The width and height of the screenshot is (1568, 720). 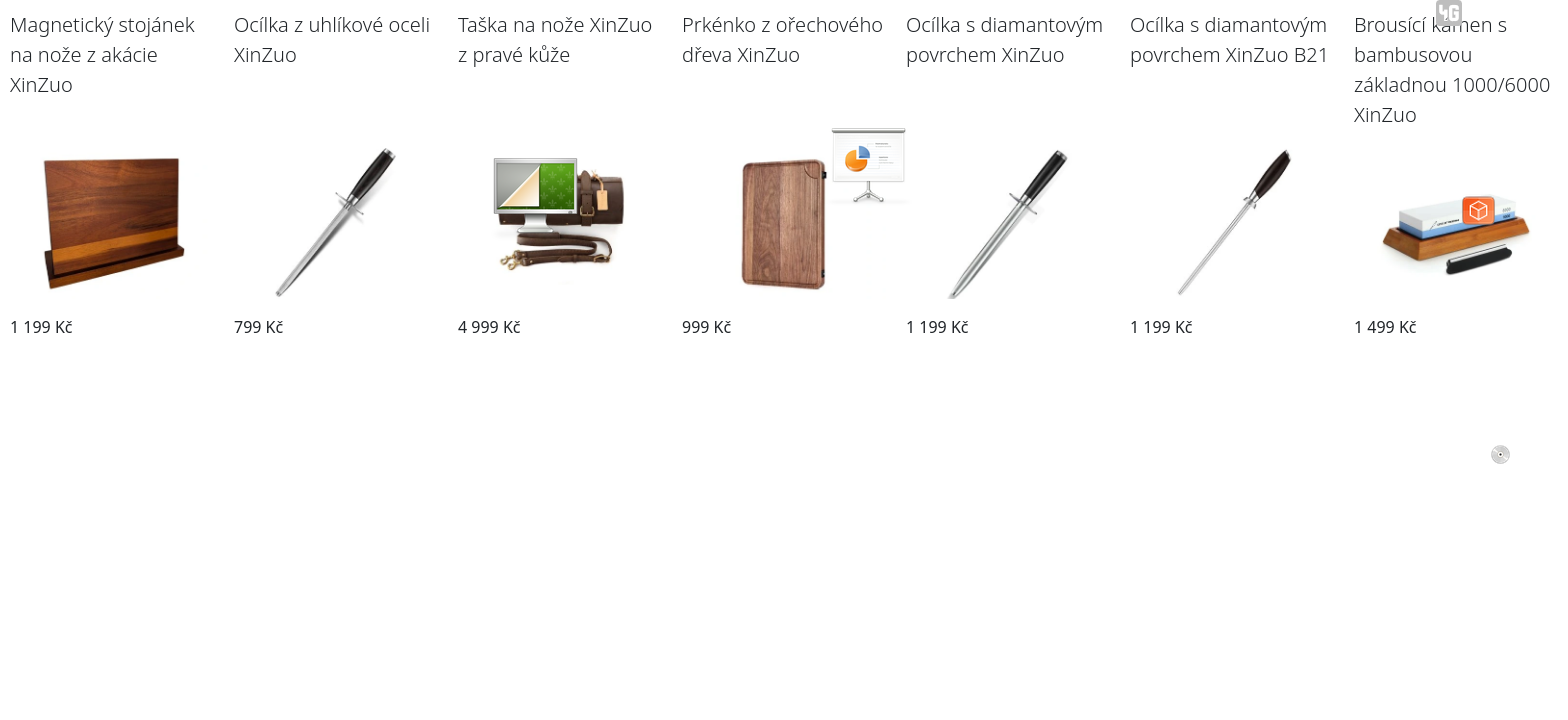 What do you see at coordinates (1449, 13) in the screenshot?
I see `indicates active 4G cellular network connection` at bounding box center [1449, 13].